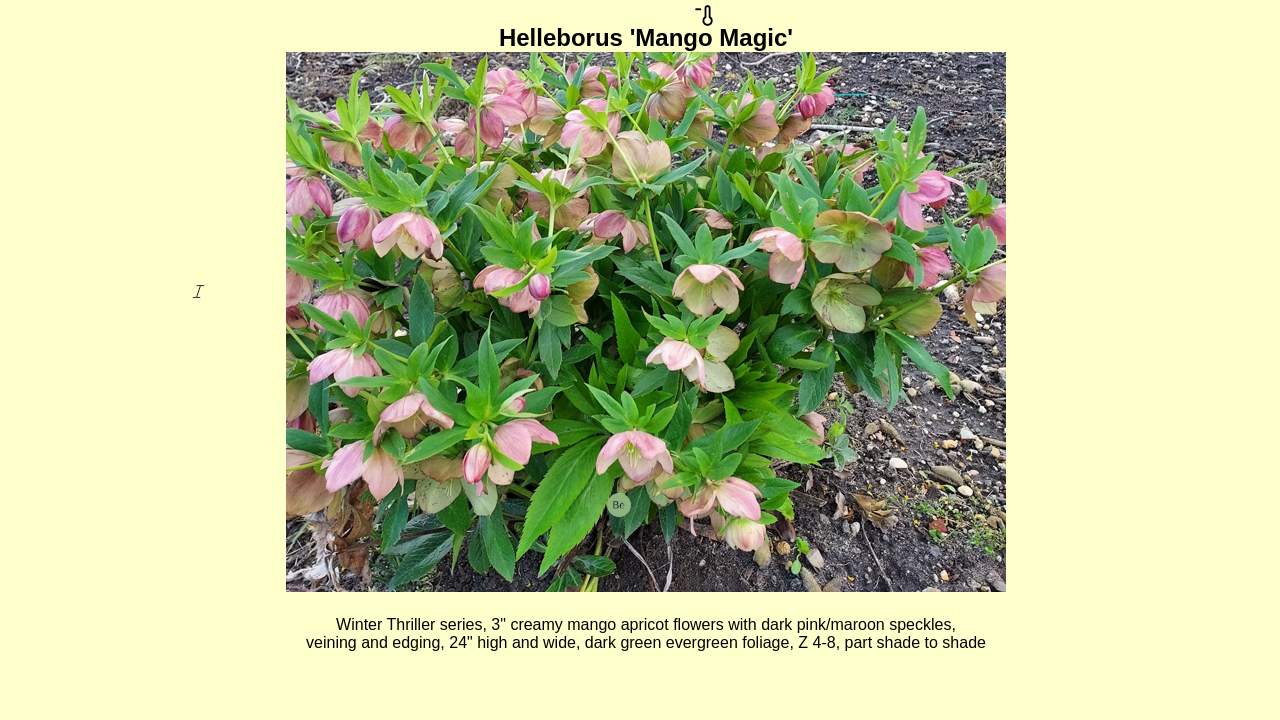  Describe the element at coordinates (198, 291) in the screenshot. I see `apply italic formatting to selected text` at that location.